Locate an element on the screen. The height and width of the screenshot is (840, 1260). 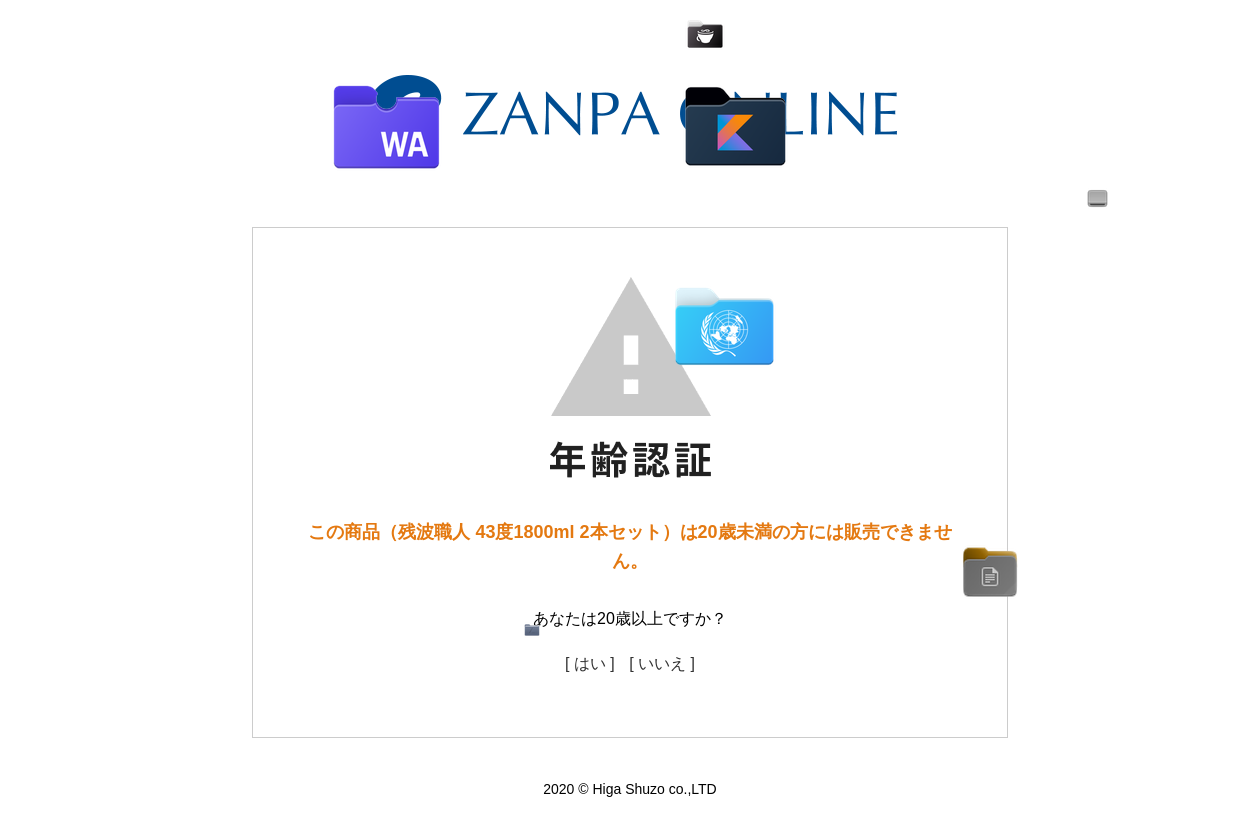
folder containing webassembly project files is located at coordinates (386, 130).